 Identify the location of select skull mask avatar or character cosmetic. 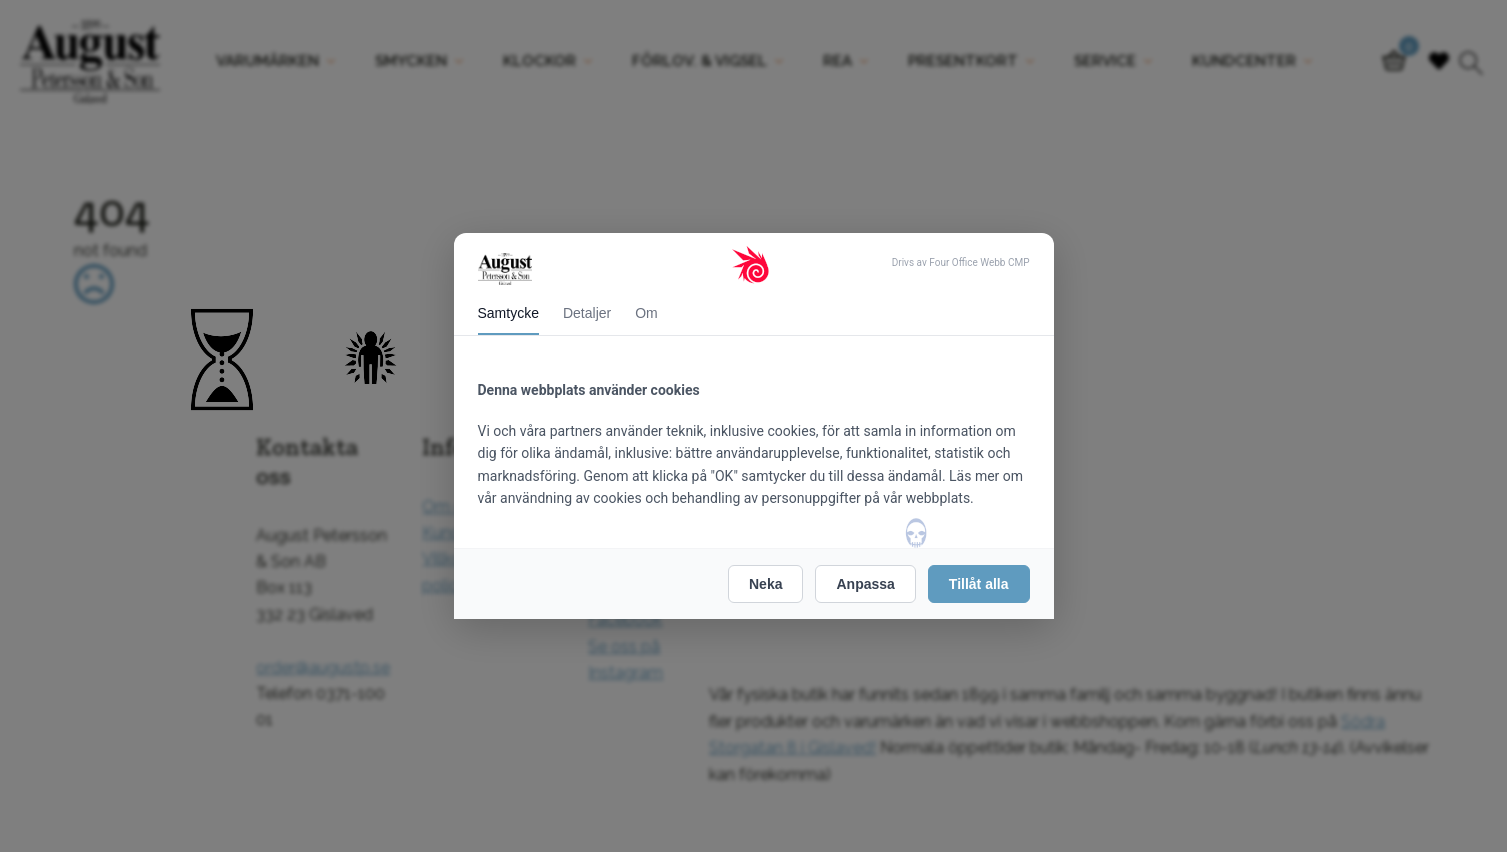
(916, 533).